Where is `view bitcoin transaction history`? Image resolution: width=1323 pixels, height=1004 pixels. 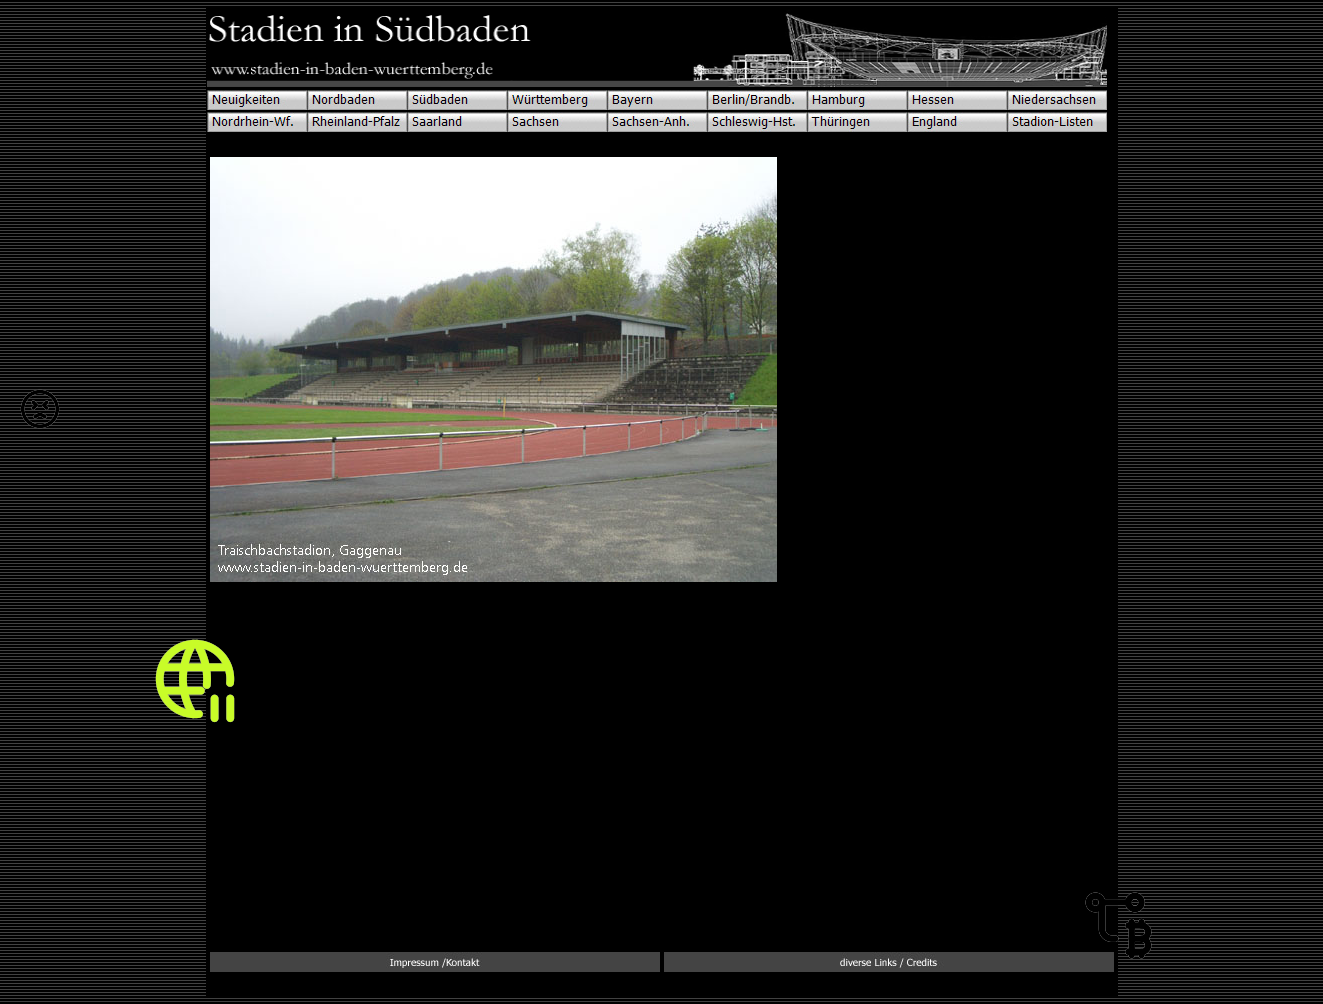
view bitcoin transaction history is located at coordinates (1118, 925).